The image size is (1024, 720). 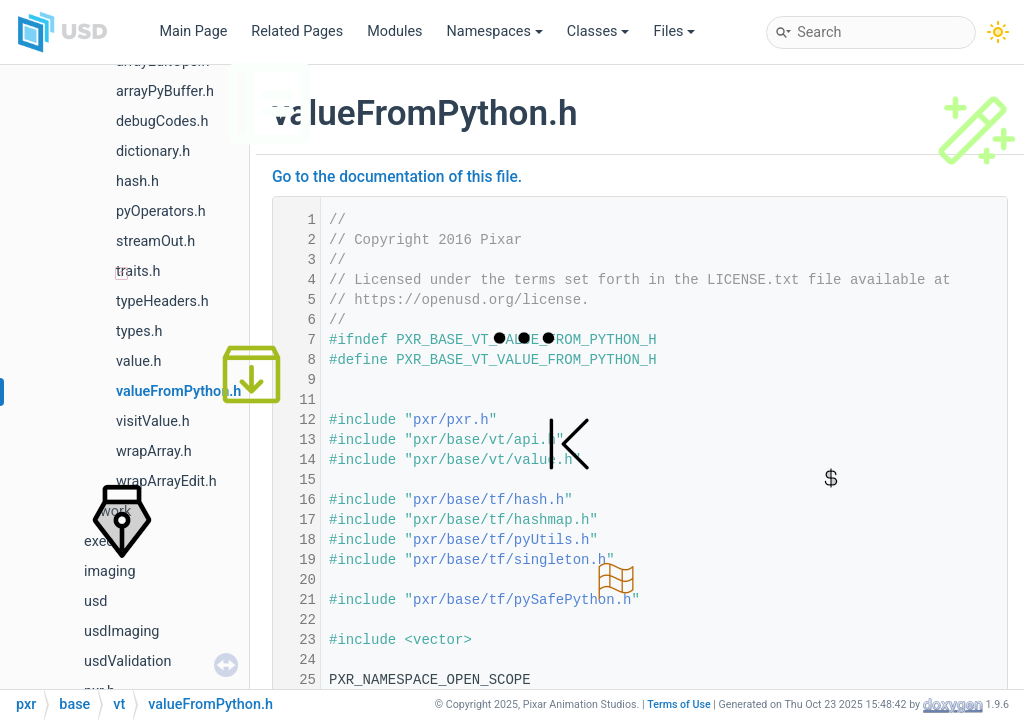 I want to click on upload a file or document, so click(x=121, y=273).